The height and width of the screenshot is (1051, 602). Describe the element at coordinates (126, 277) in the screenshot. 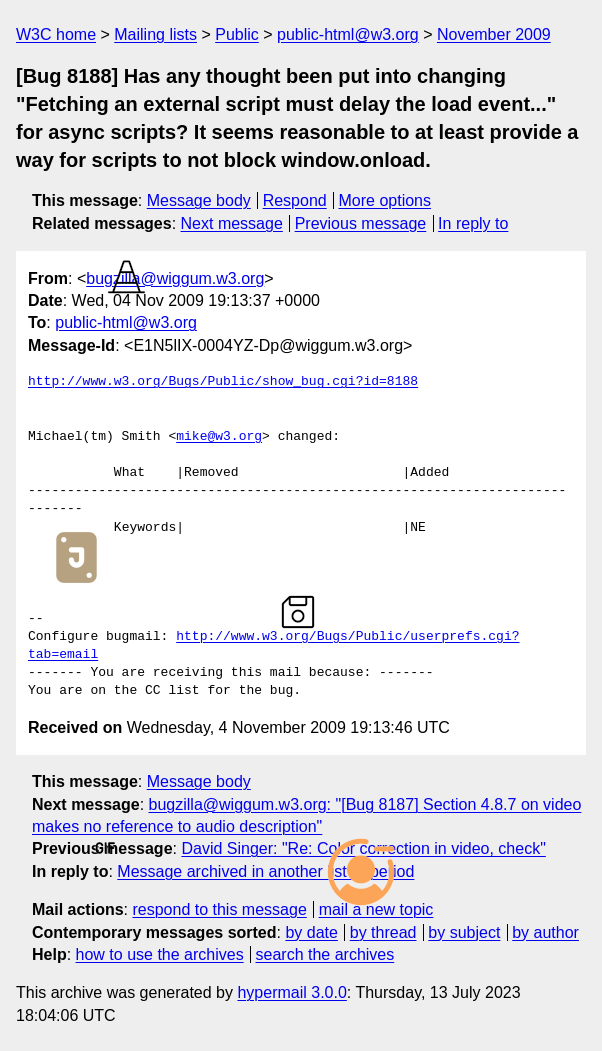

I see `indicates a work in progress or under construction area` at that location.